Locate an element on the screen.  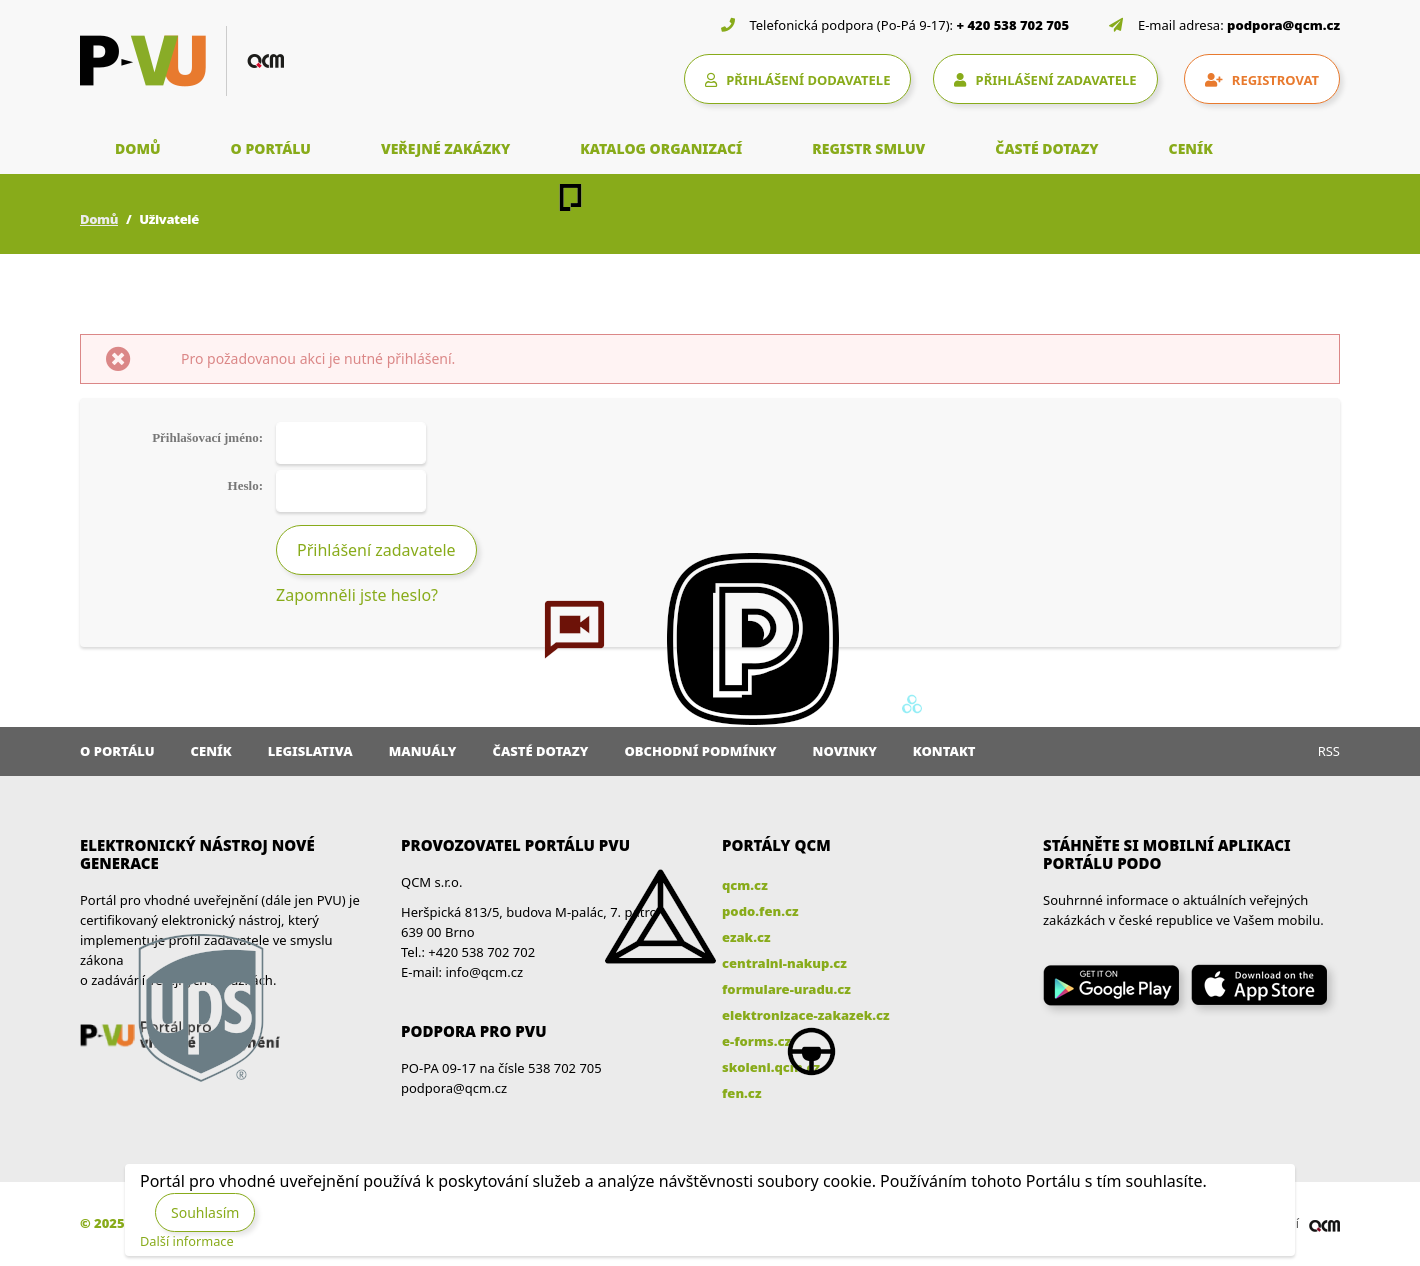
getx state management framework logo is located at coordinates (912, 704).